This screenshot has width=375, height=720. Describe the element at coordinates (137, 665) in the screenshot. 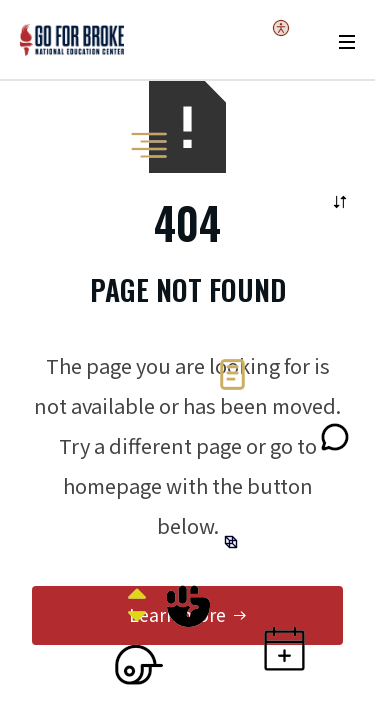

I see `access baseball or sports settings` at that location.